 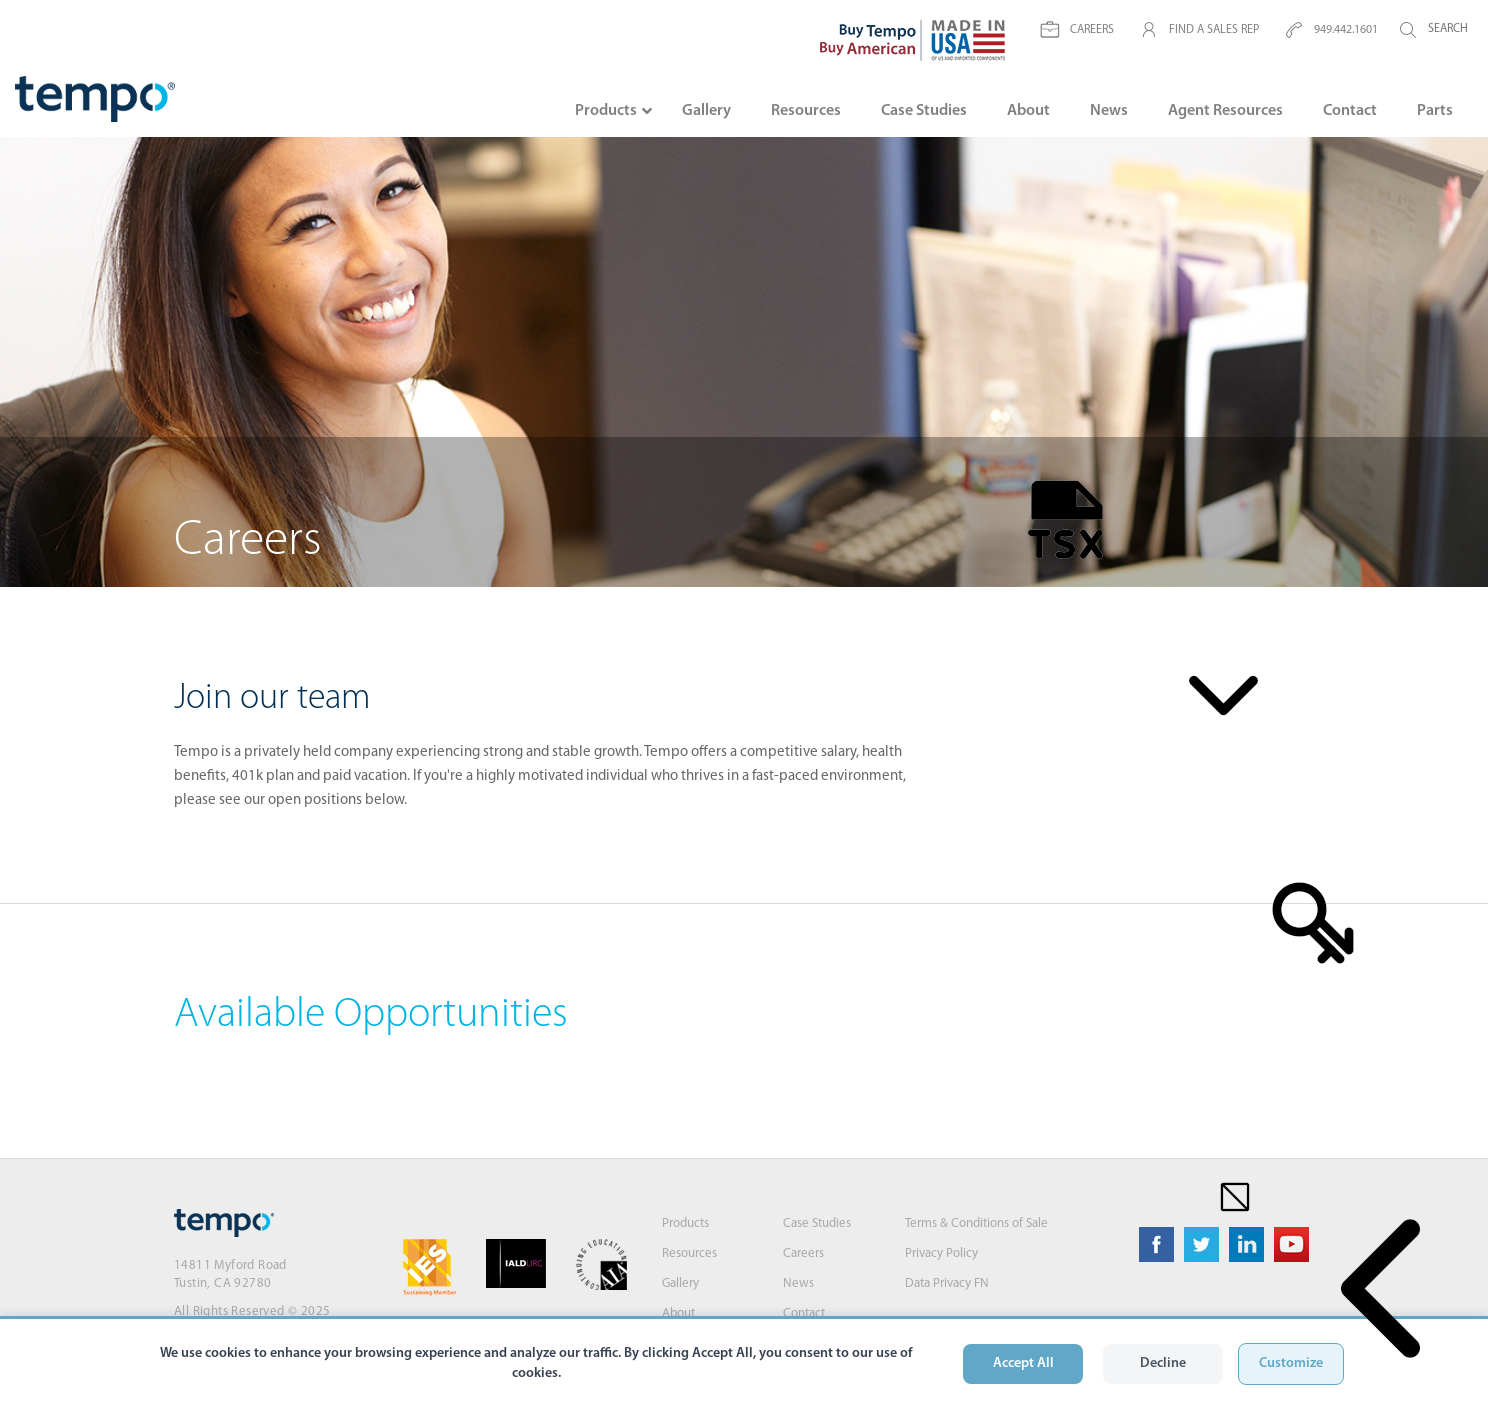 I want to click on expand a dropdown menu or collapsed section, so click(x=1223, y=695).